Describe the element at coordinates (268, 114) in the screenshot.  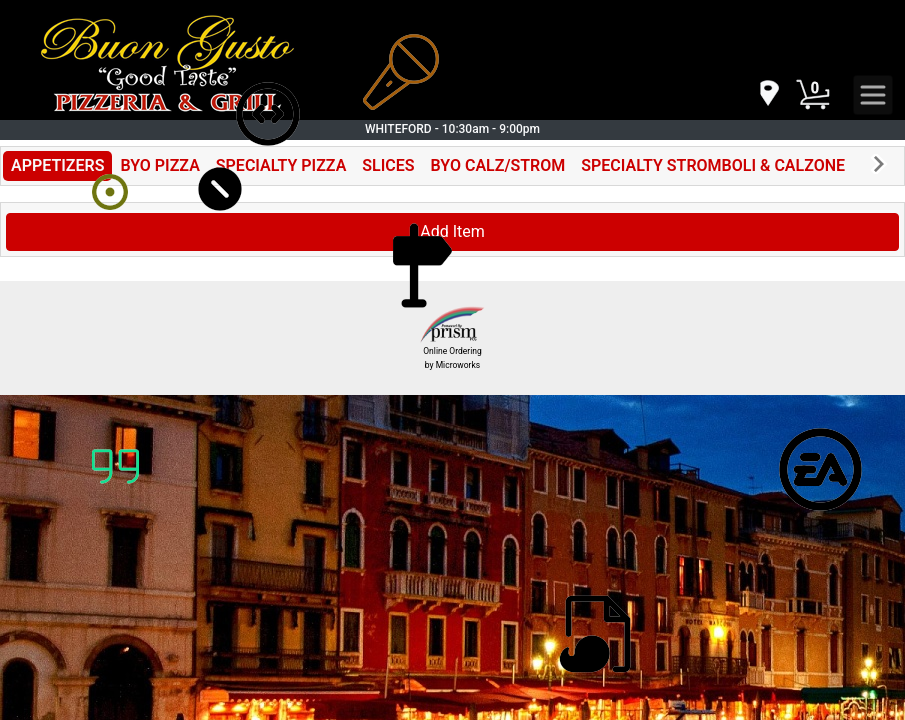
I see `access code editor or developer tools` at that location.